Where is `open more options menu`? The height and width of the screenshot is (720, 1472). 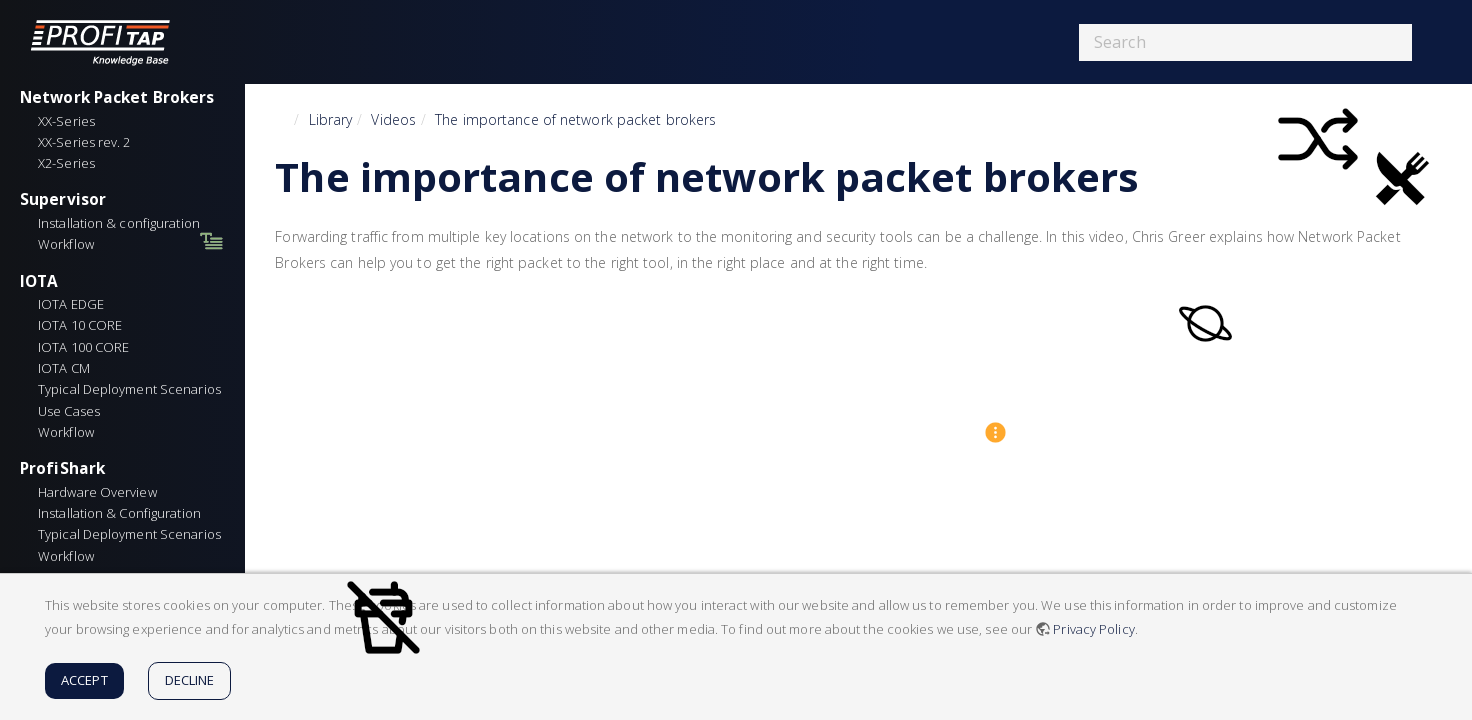
open more options menu is located at coordinates (995, 432).